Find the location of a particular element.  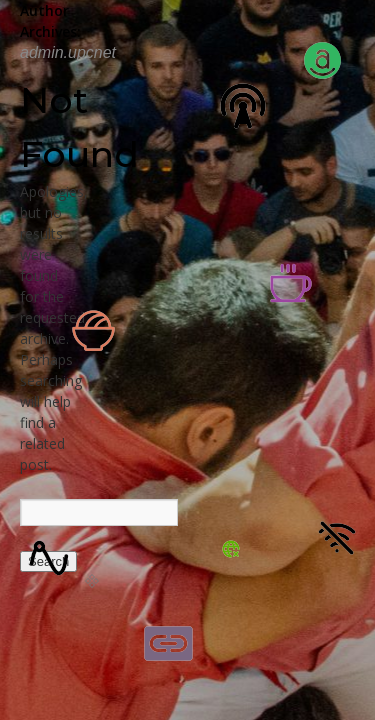

copy or share a link is located at coordinates (168, 643).